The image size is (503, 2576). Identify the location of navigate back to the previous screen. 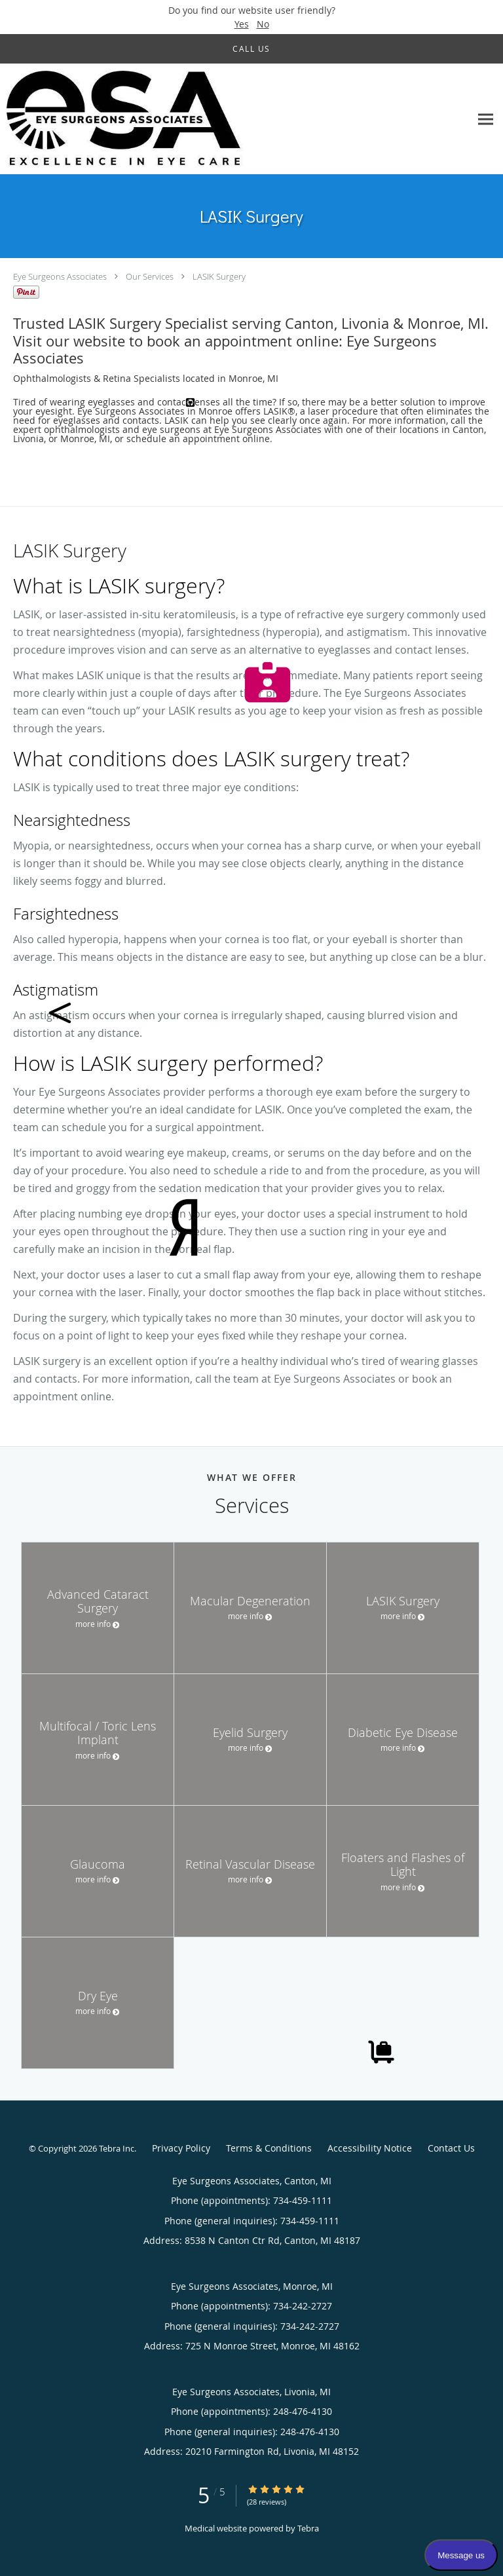
(60, 1013).